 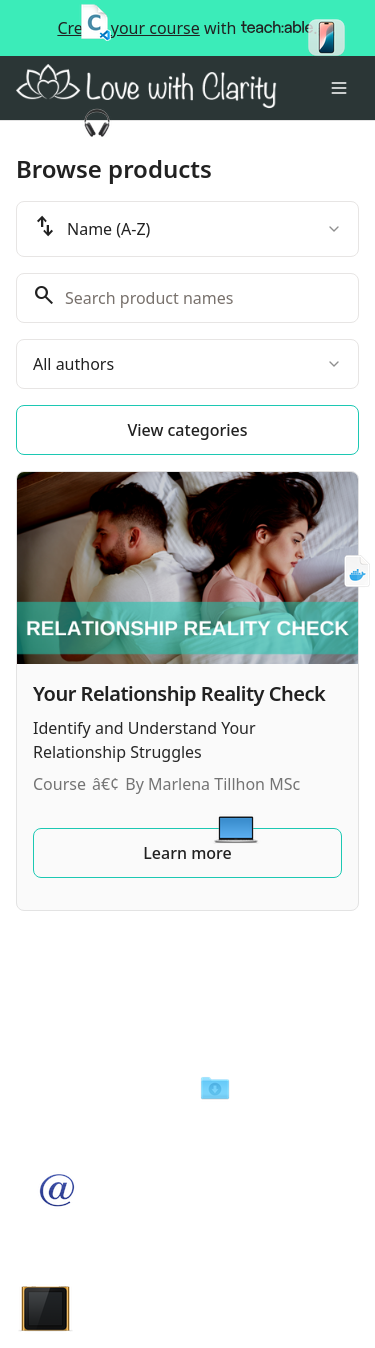 I want to click on open your downloads folder, so click(x=215, y=1088).